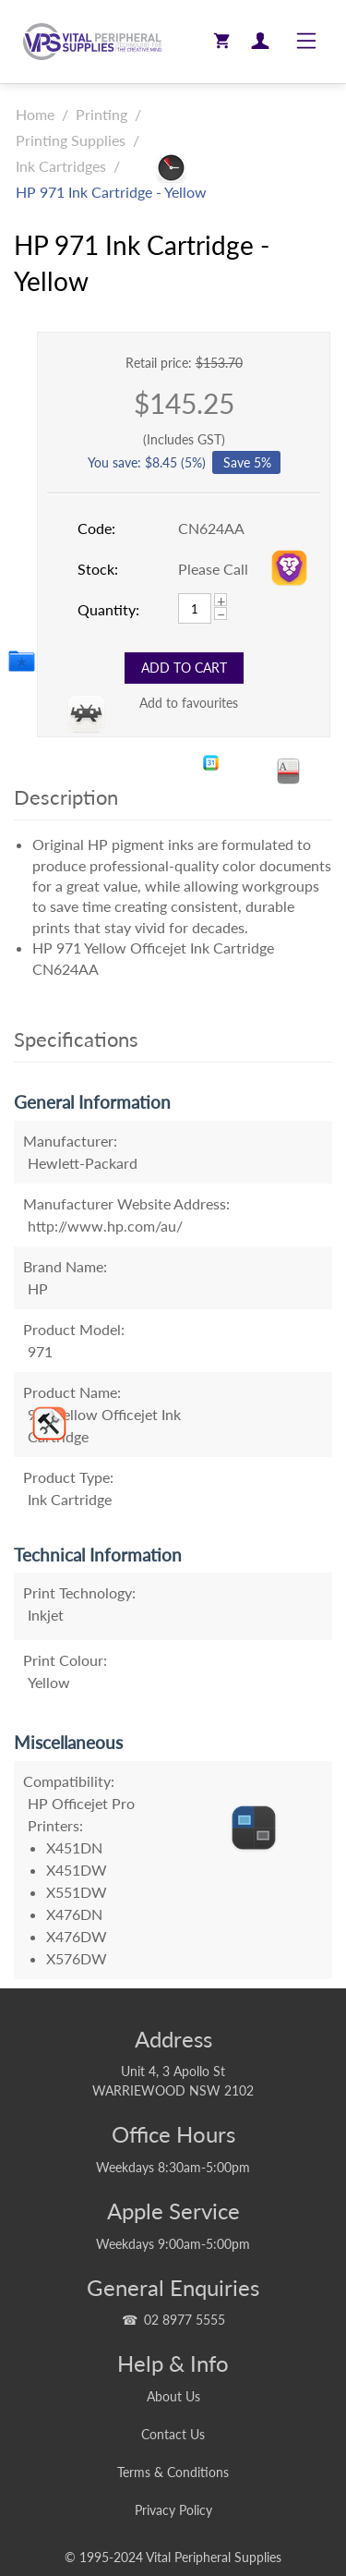  I want to click on open Google Calendar app, so click(210, 762).